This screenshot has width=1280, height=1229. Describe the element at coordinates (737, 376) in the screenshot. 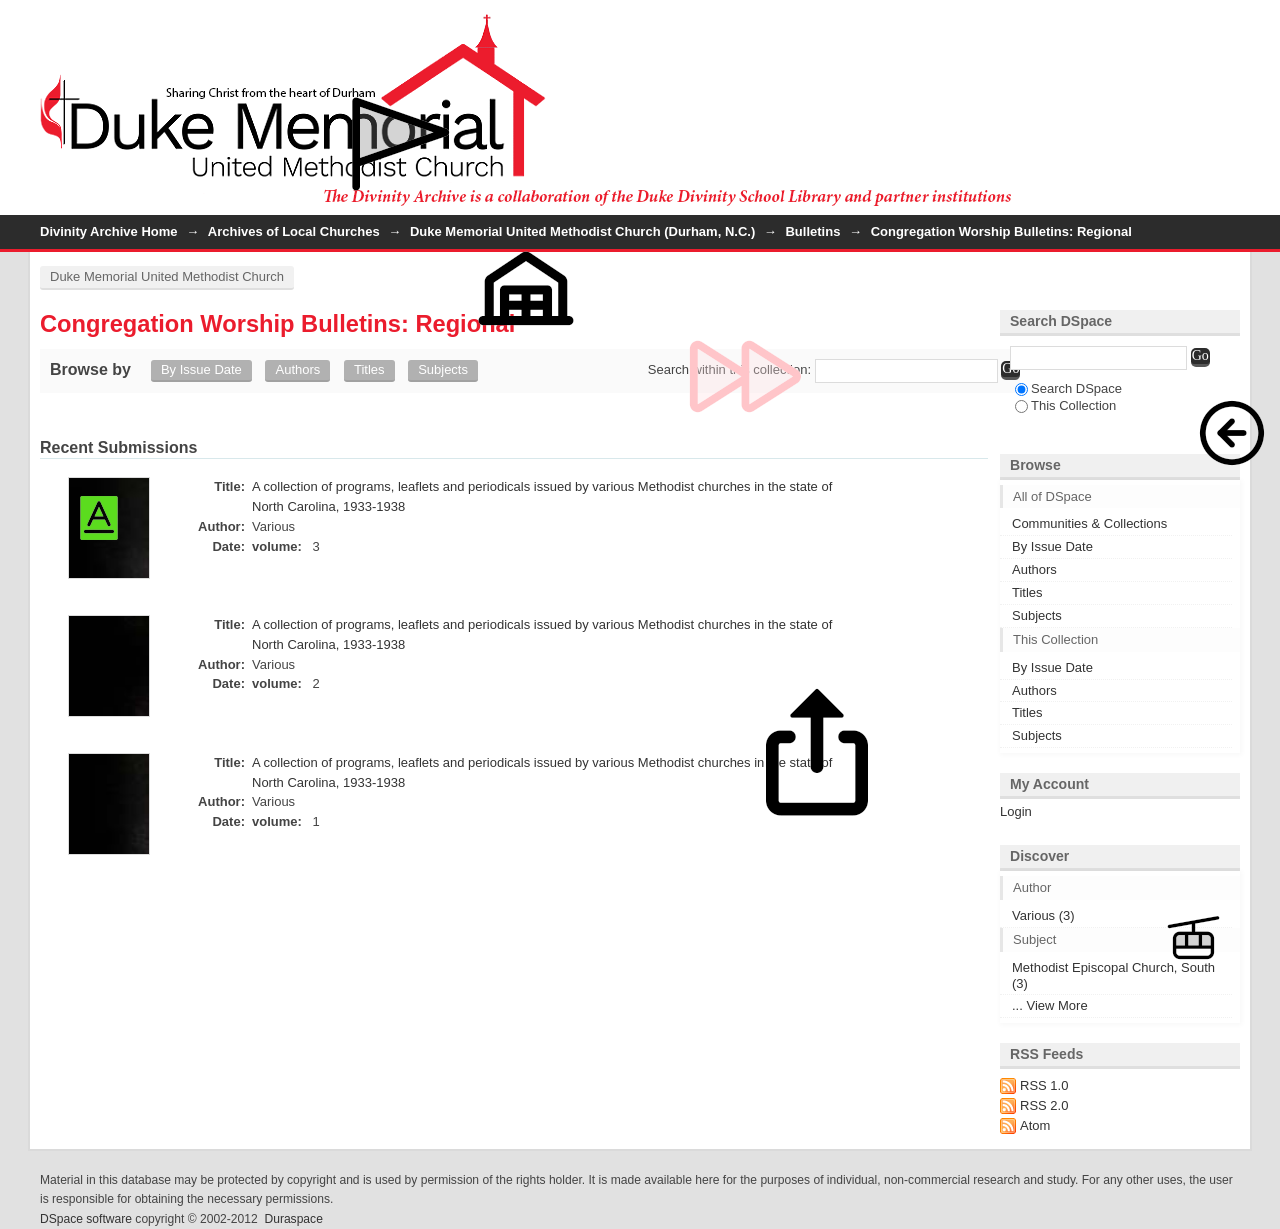

I see `skip forward in media playback` at that location.